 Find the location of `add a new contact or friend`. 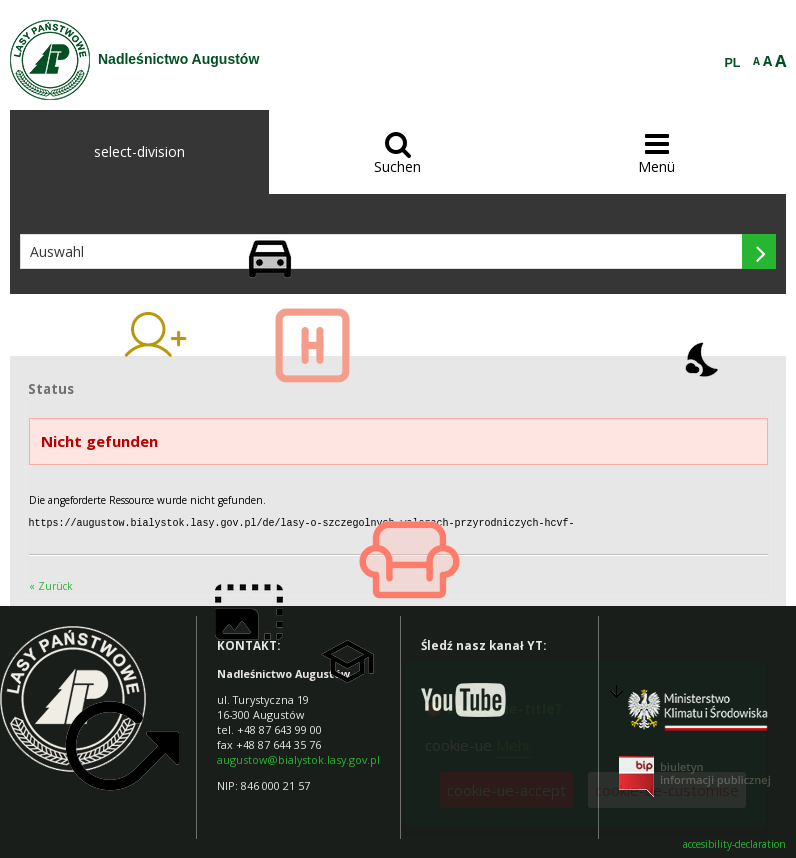

add a new contact or friend is located at coordinates (153, 336).